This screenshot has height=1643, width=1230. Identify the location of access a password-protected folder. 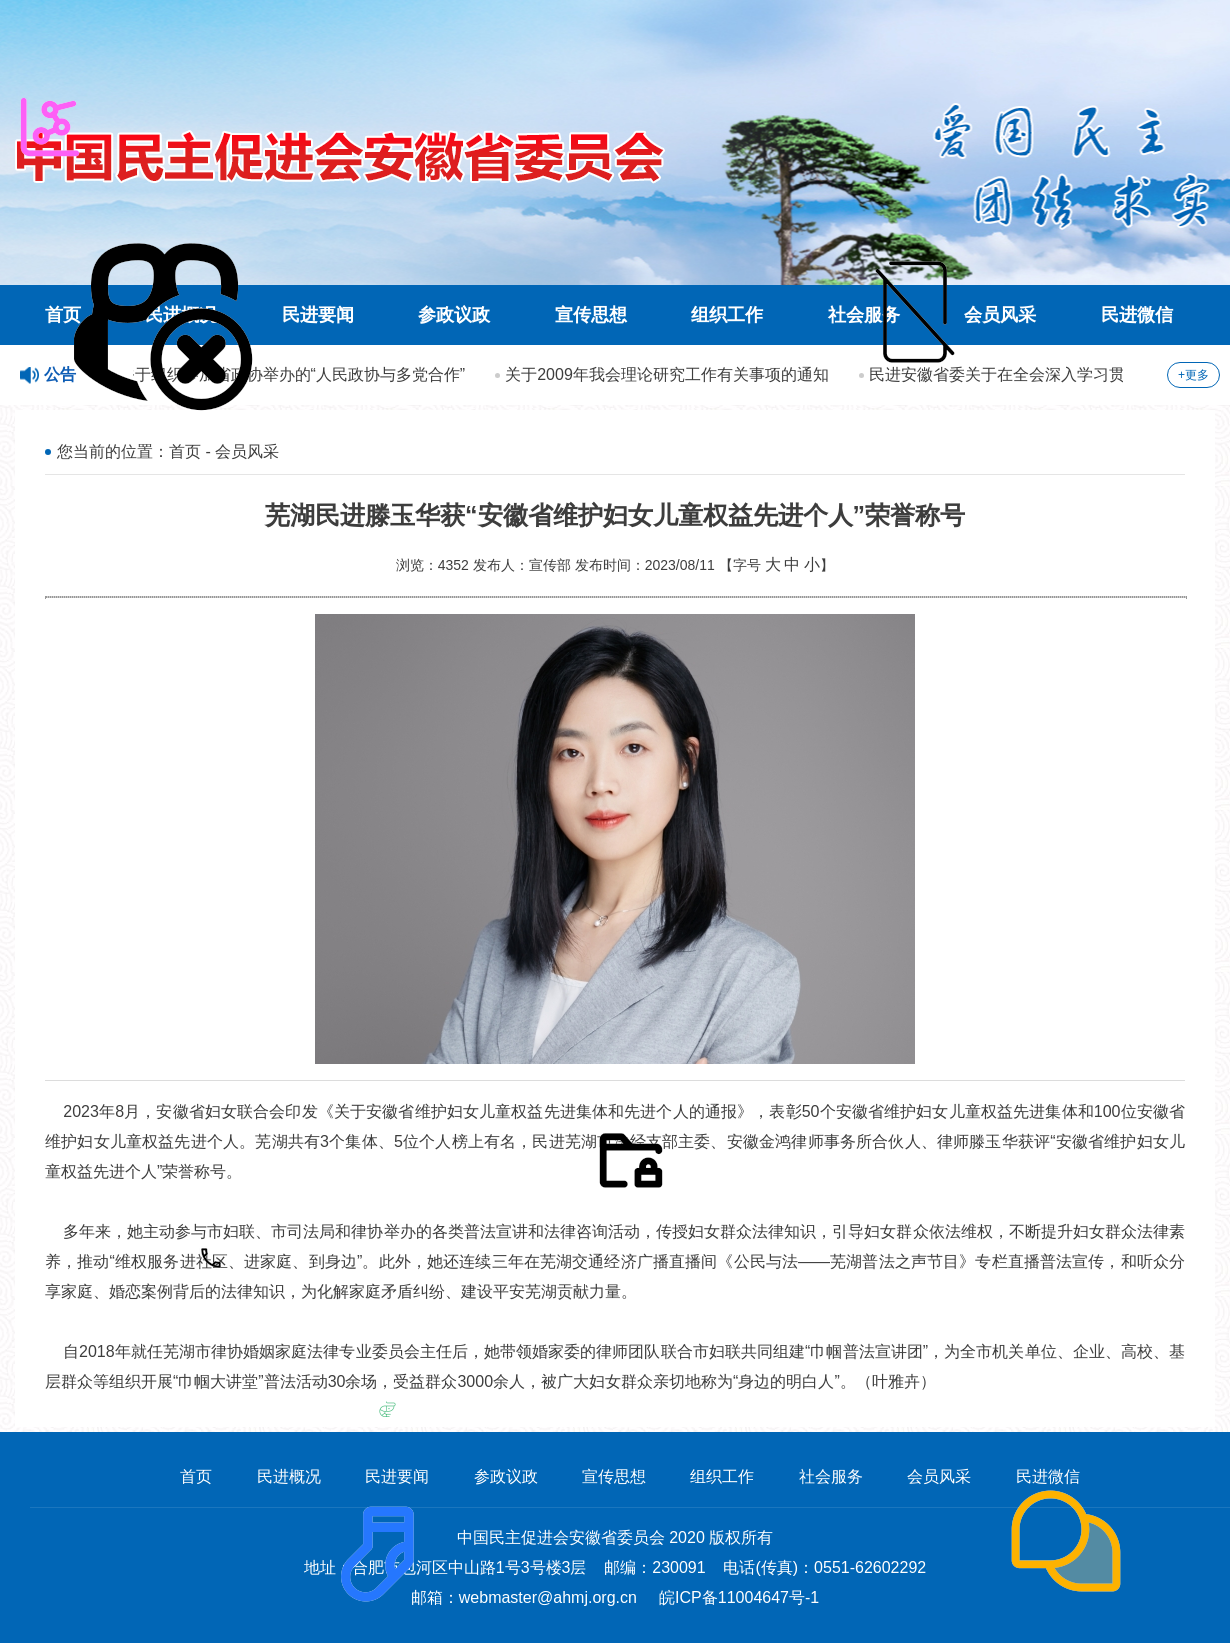
(631, 1161).